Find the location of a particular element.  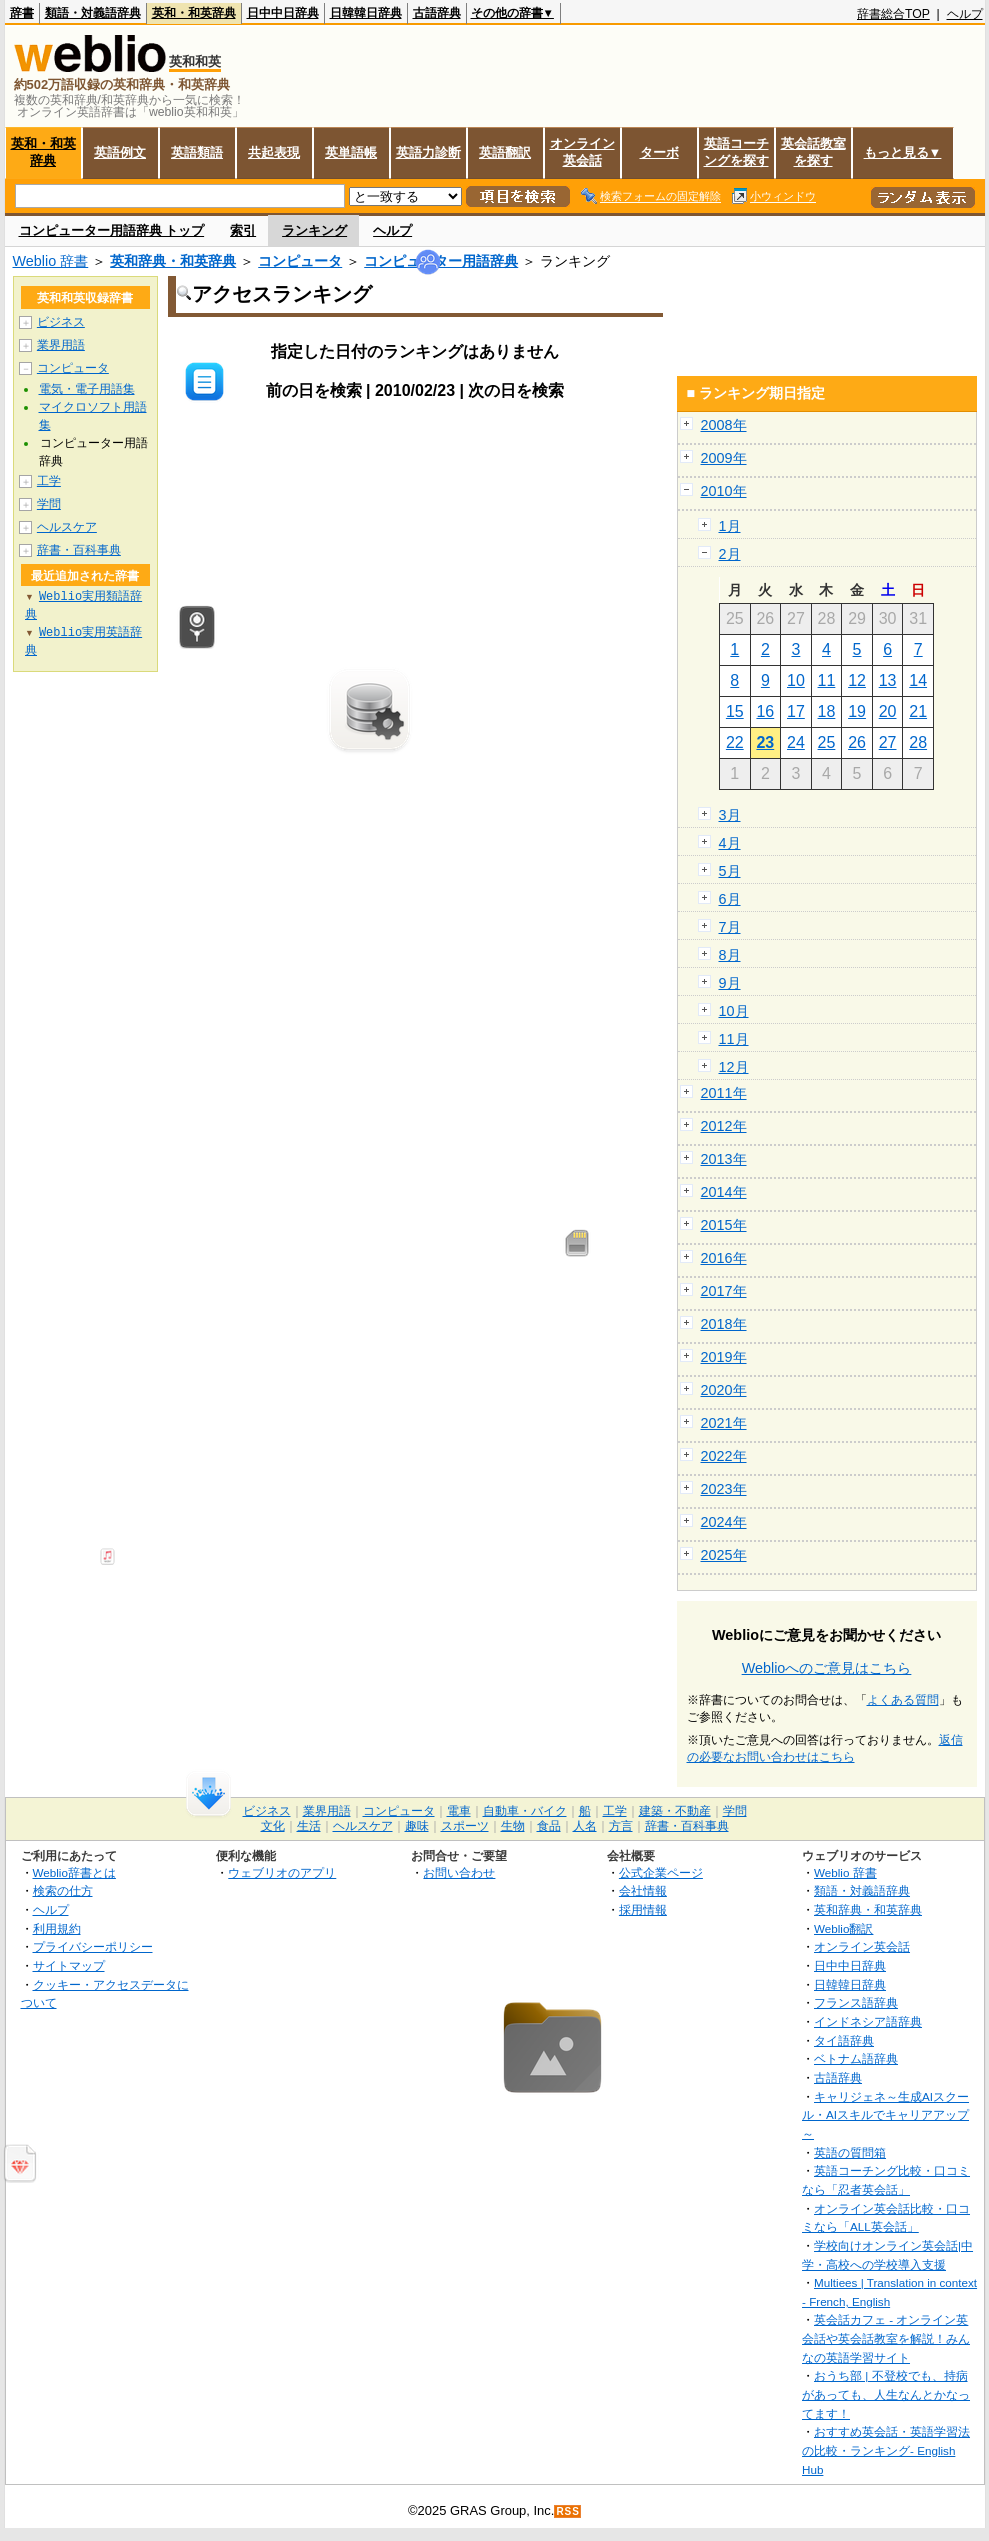

open your pictures folder is located at coordinates (552, 2047).